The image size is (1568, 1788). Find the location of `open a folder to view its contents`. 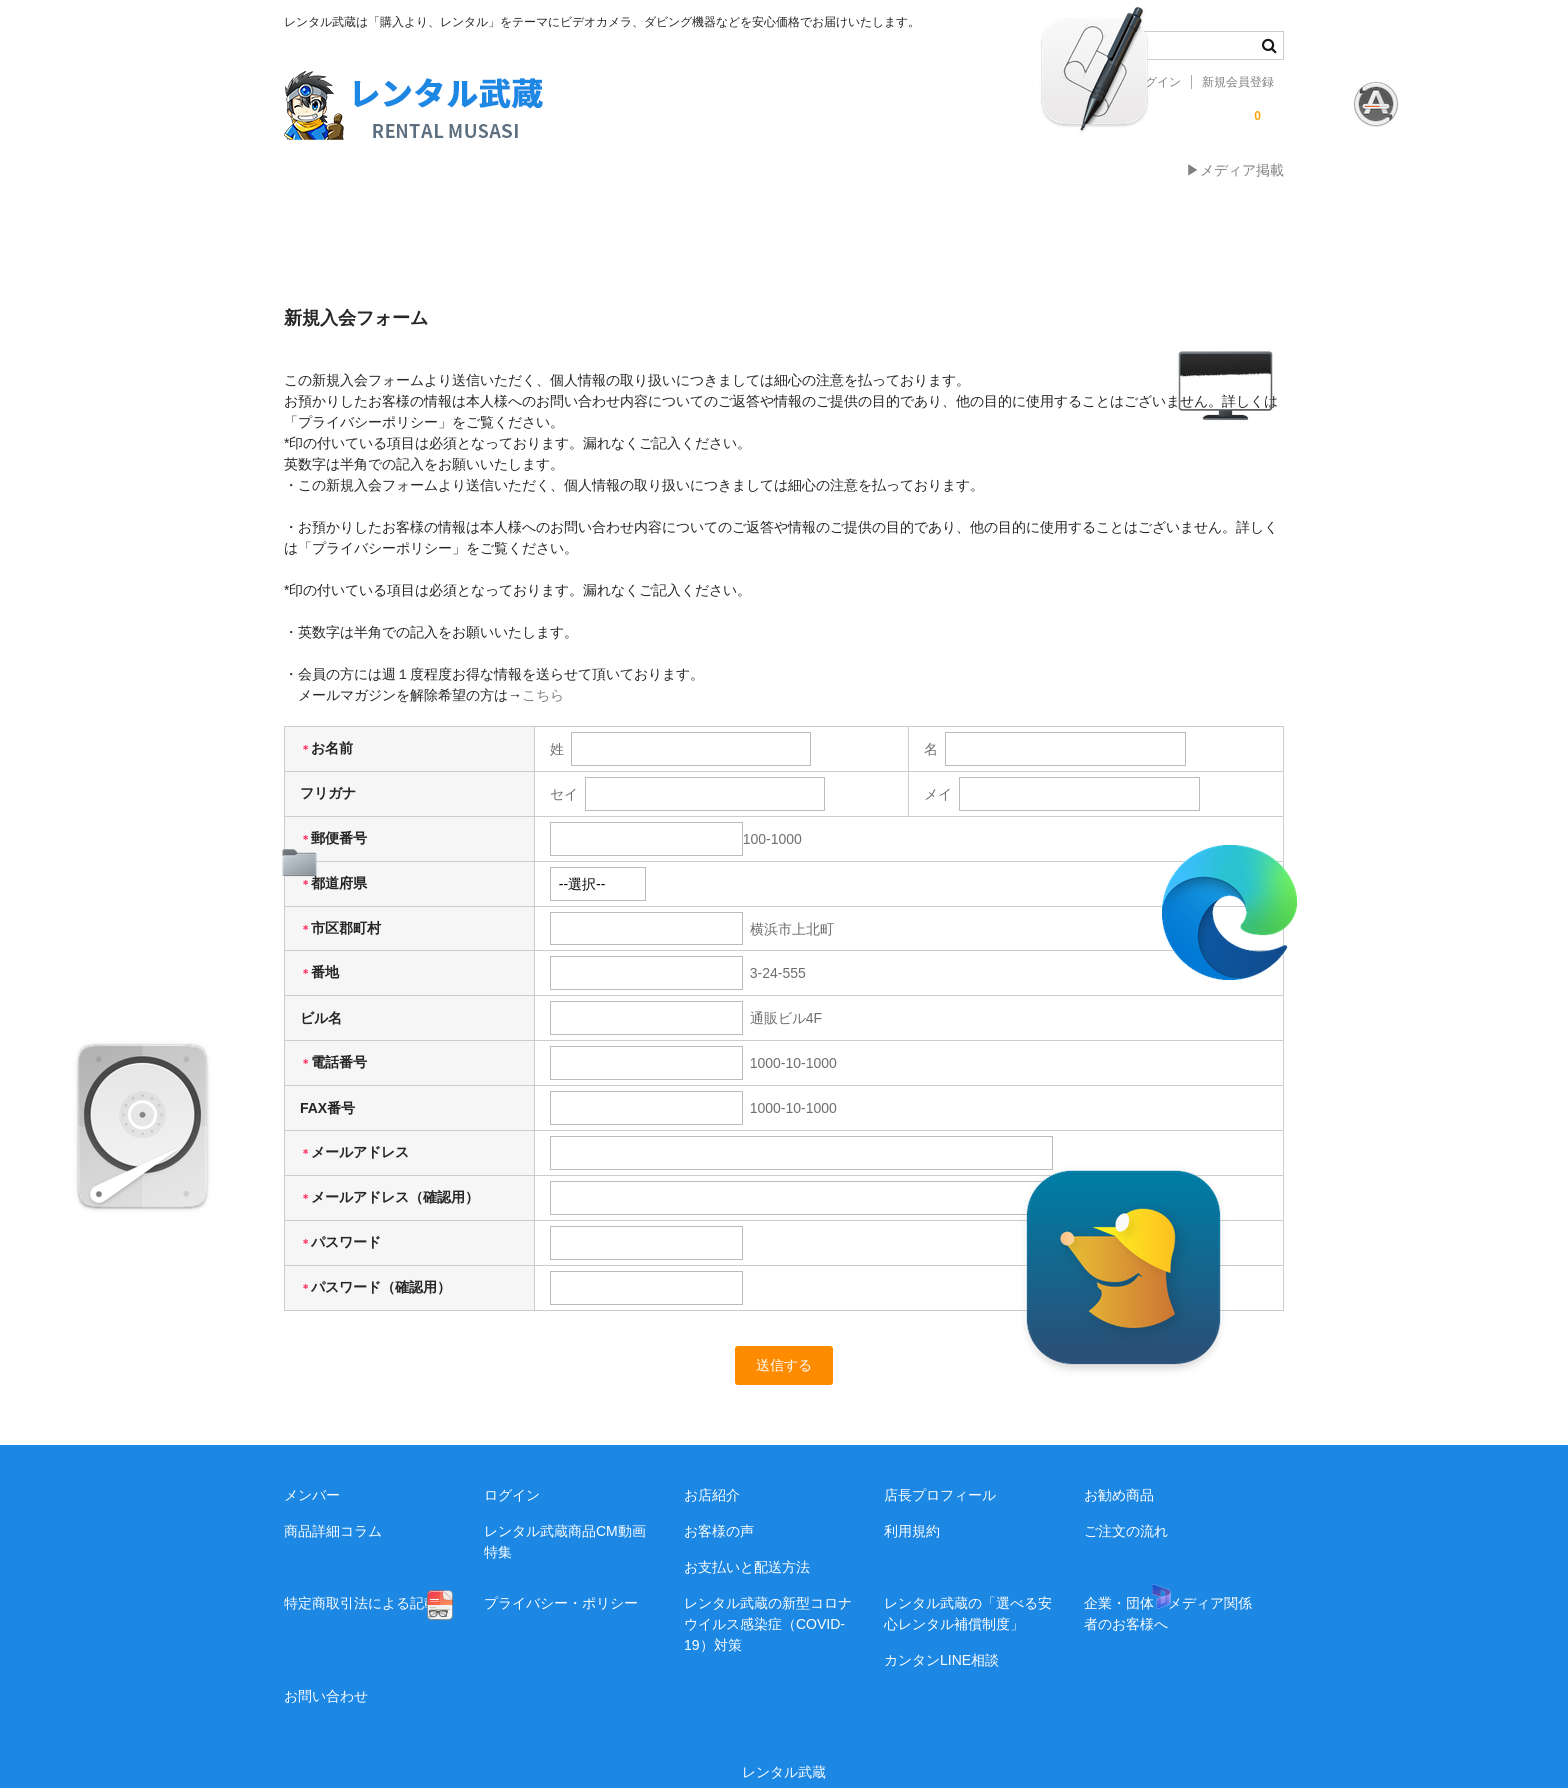

open a folder to view its contents is located at coordinates (299, 863).